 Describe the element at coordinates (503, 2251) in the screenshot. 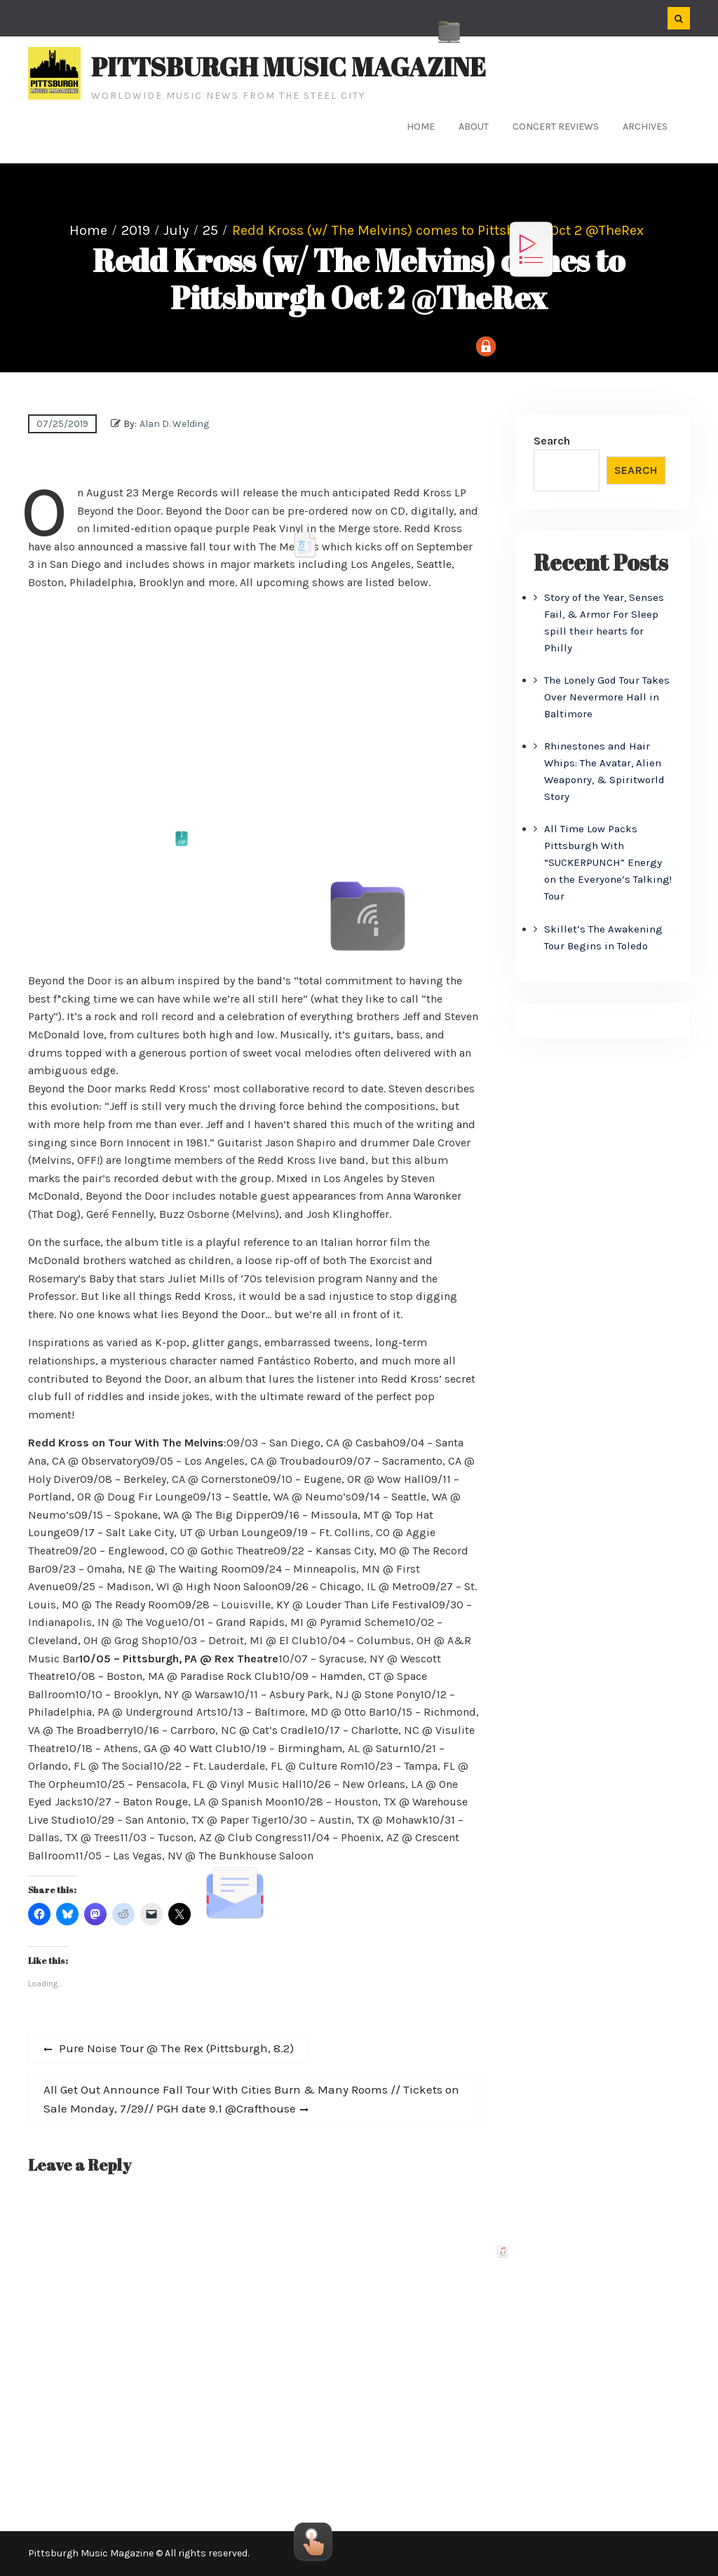

I see `an mp3 audio file` at that location.